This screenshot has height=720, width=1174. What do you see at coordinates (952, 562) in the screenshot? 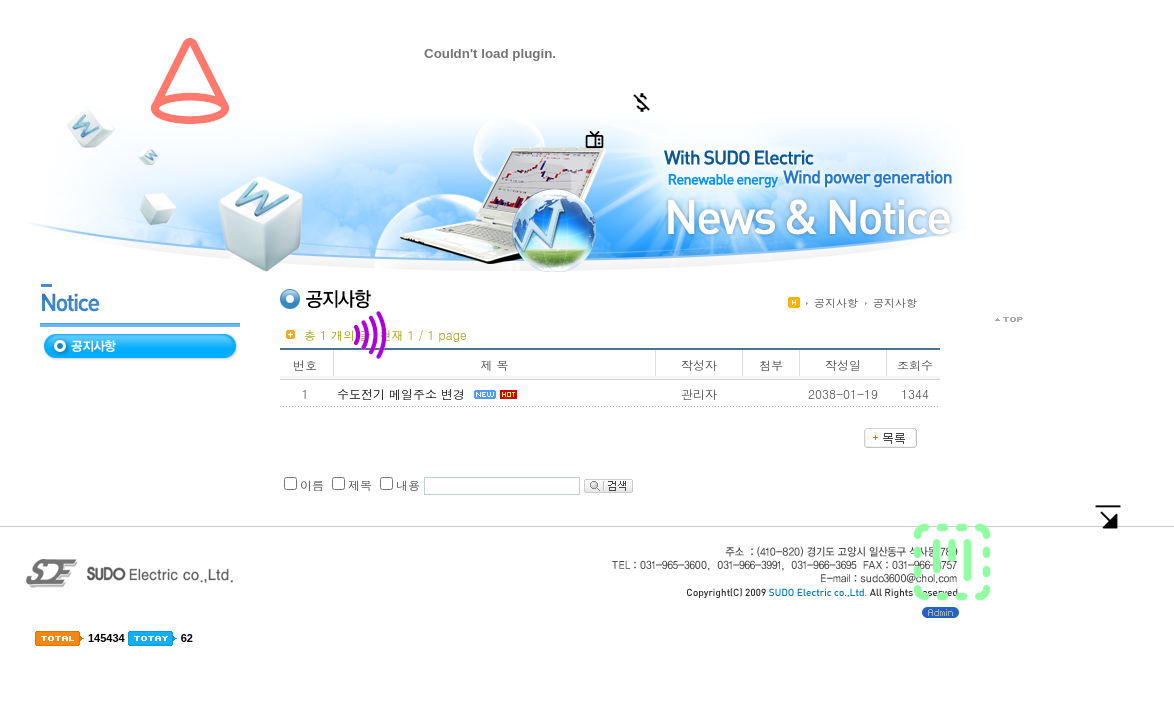
I see `create a new kanban board` at bounding box center [952, 562].